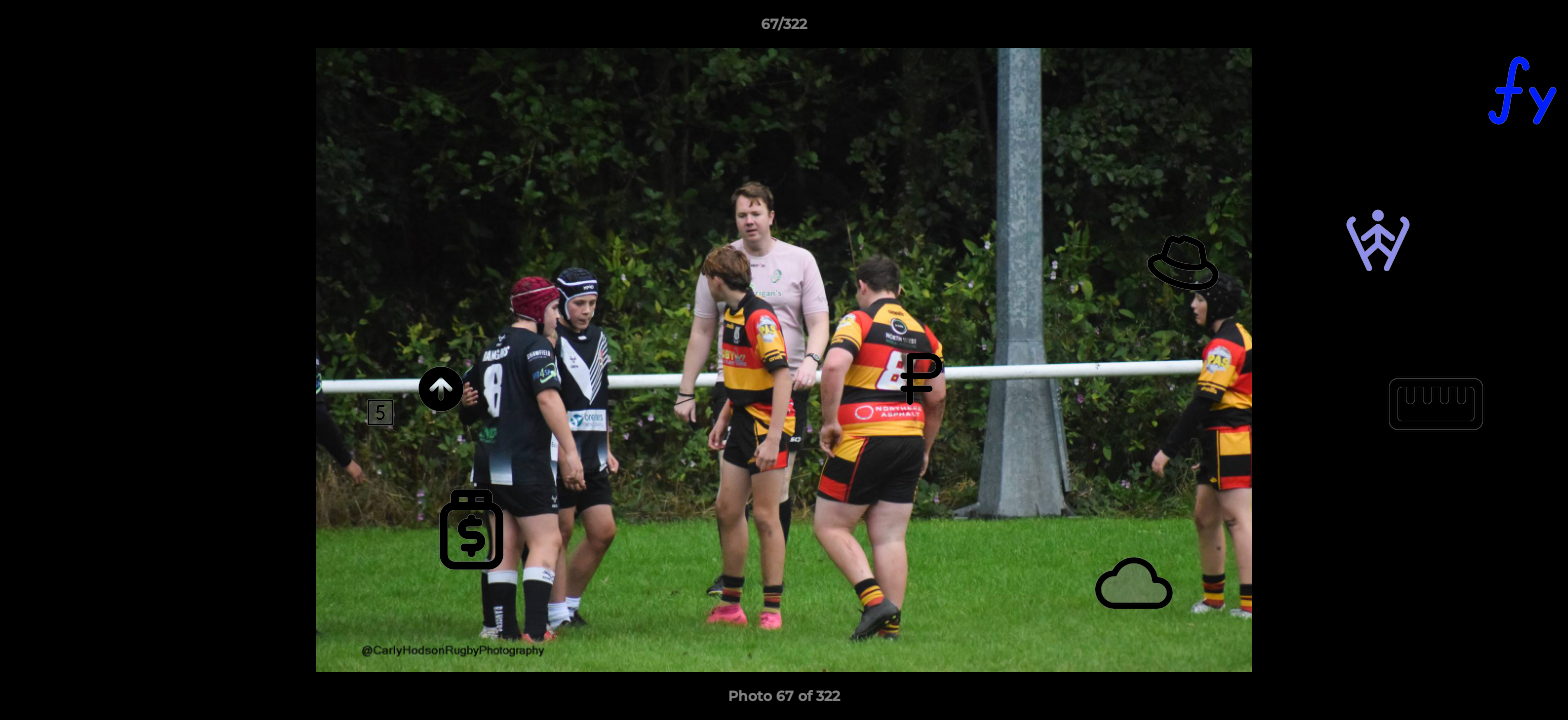 The image size is (1568, 720). What do you see at coordinates (1378, 241) in the screenshot?
I see `access ski jumping sports content` at bounding box center [1378, 241].